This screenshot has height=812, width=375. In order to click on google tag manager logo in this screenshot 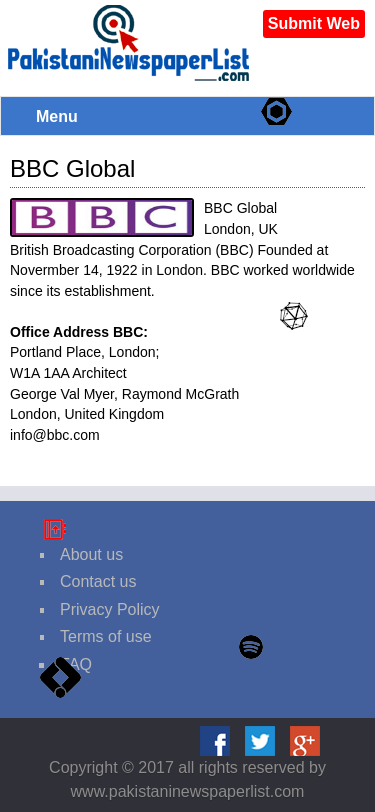, I will do `click(60, 677)`.